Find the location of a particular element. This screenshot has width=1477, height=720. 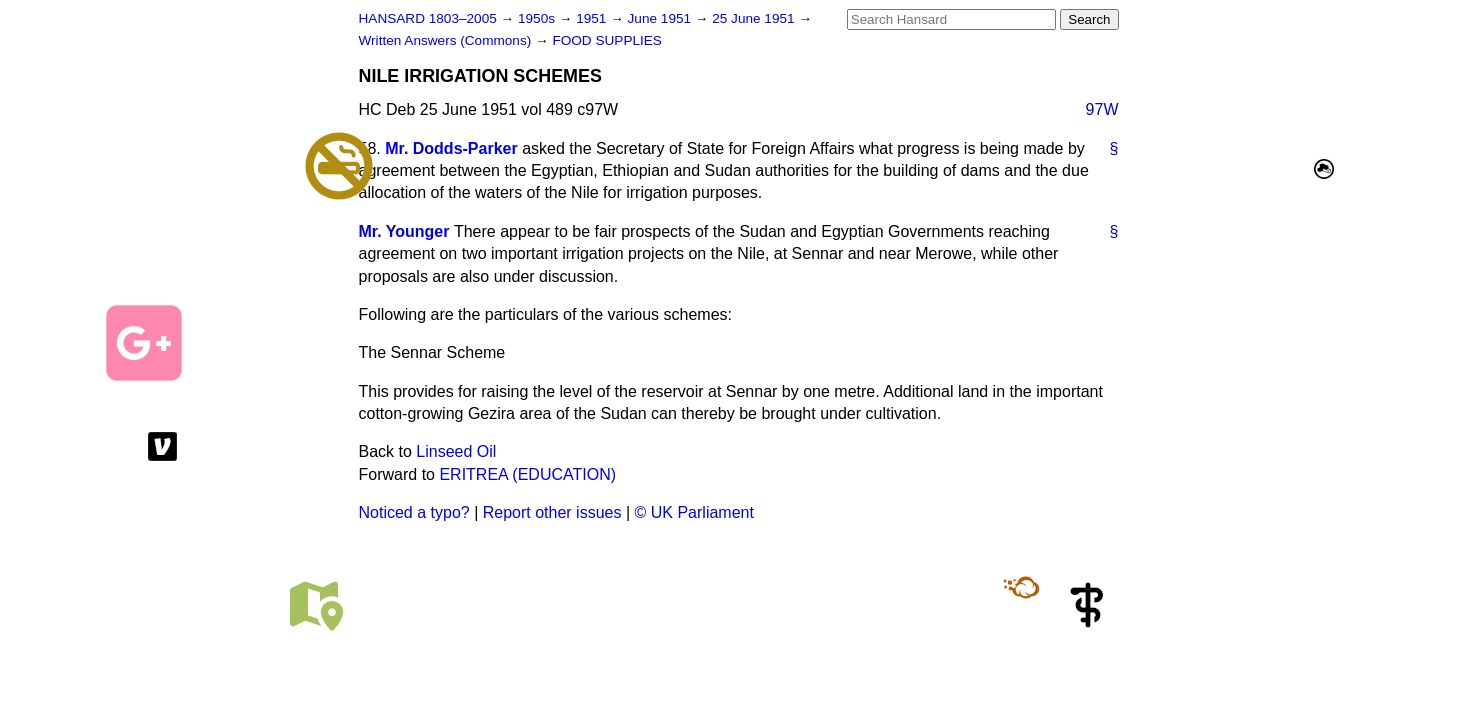

access medical or healthcare services is located at coordinates (1088, 605).